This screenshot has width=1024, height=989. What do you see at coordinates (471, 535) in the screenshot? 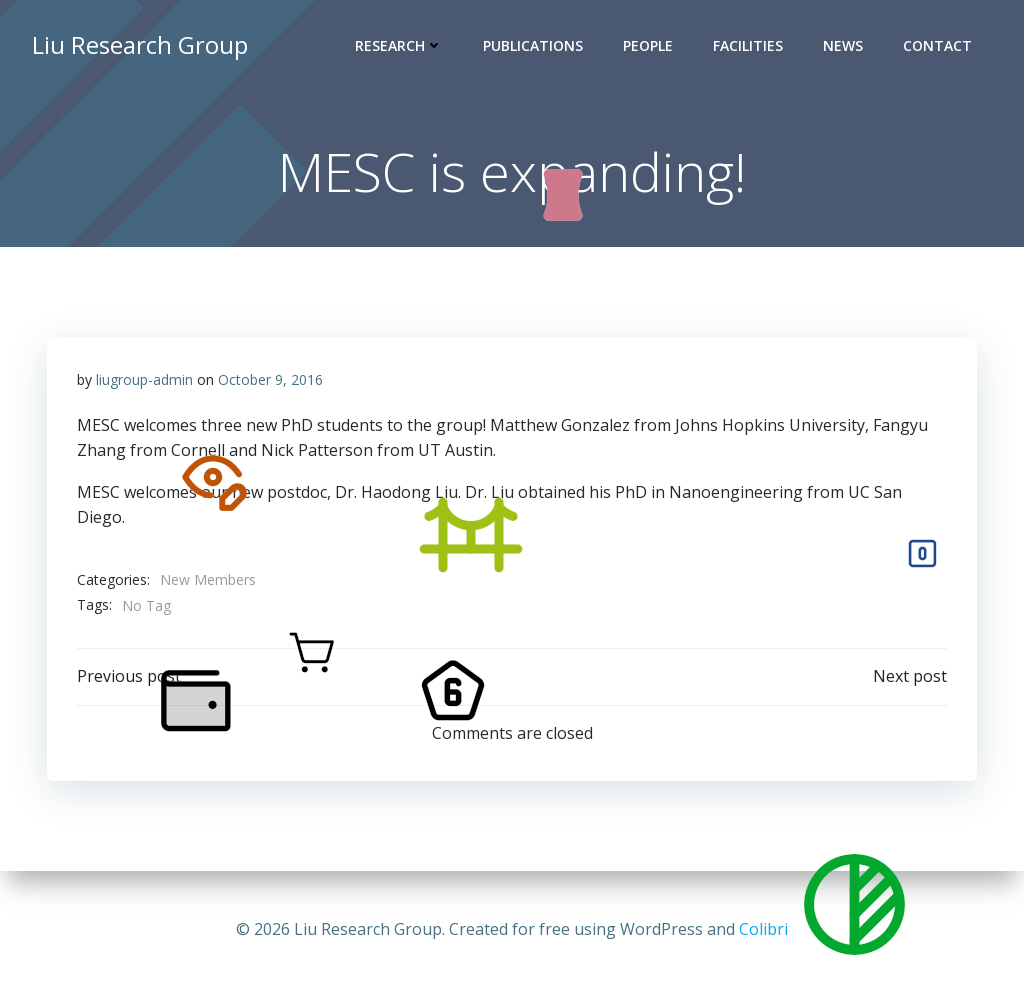
I see `view bridge or infrastructure information` at bounding box center [471, 535].